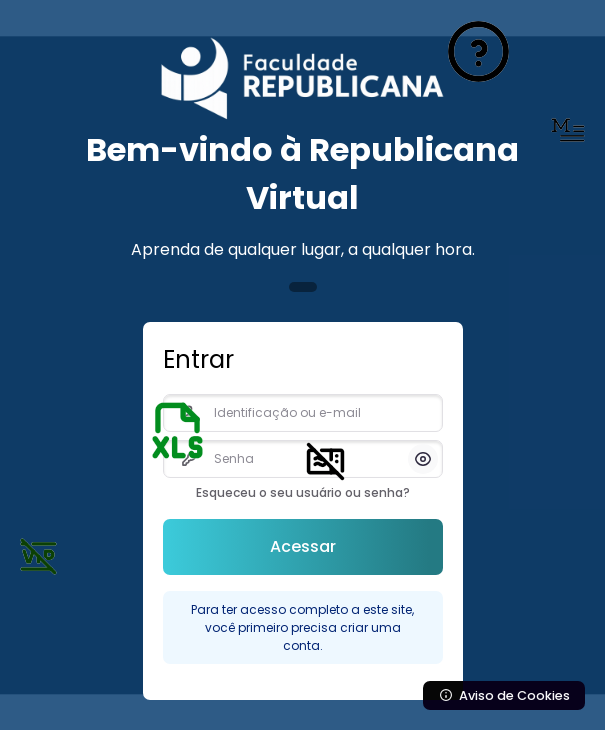 Image resolution: width=605 pixels, height=730 pixels. What do you see at coordinates (325, 461) in the screenshot?
I see `microwave is currently disabled or off` at bounding box center [325, 461].